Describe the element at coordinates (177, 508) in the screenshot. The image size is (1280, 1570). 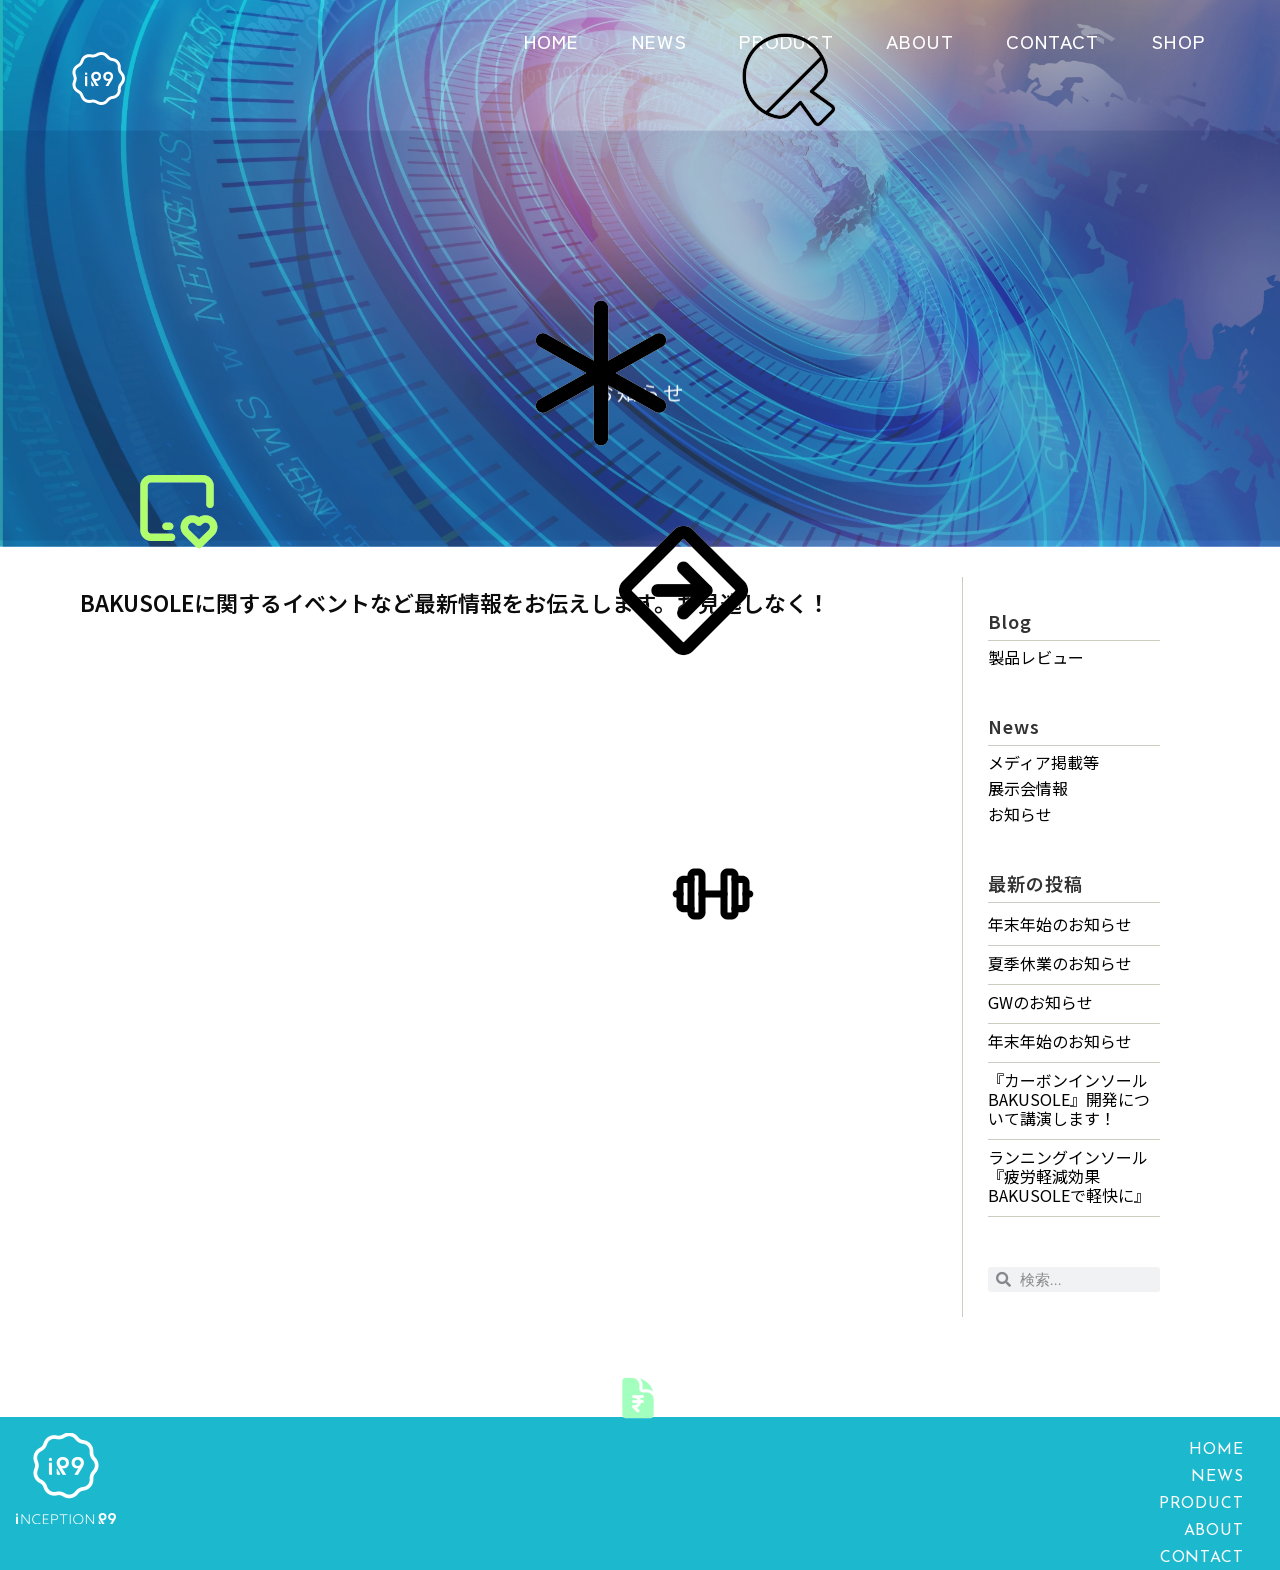
I see `add tablet to favorites` at that location.